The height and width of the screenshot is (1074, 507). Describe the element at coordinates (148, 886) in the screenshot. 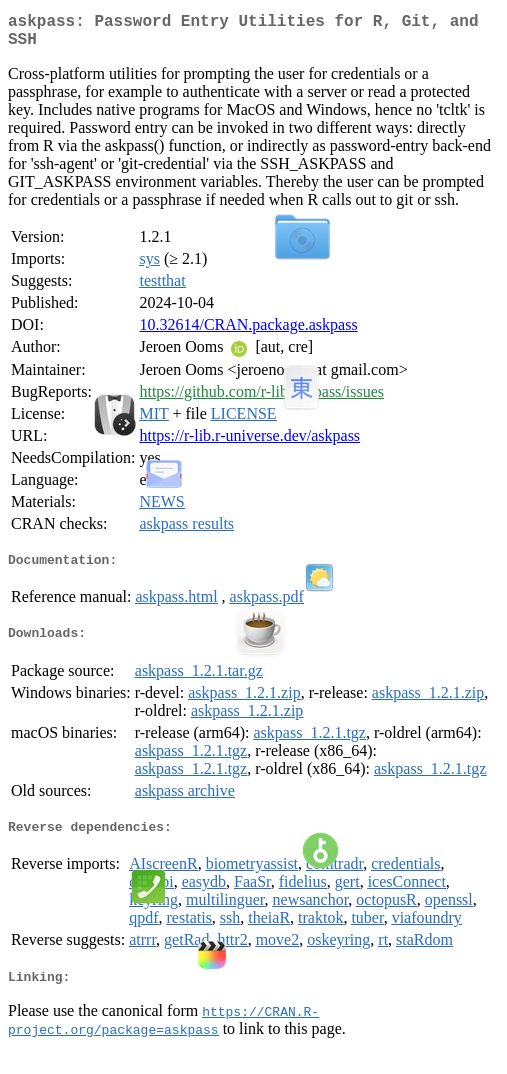

I see `open the phone or calls app` at that location.